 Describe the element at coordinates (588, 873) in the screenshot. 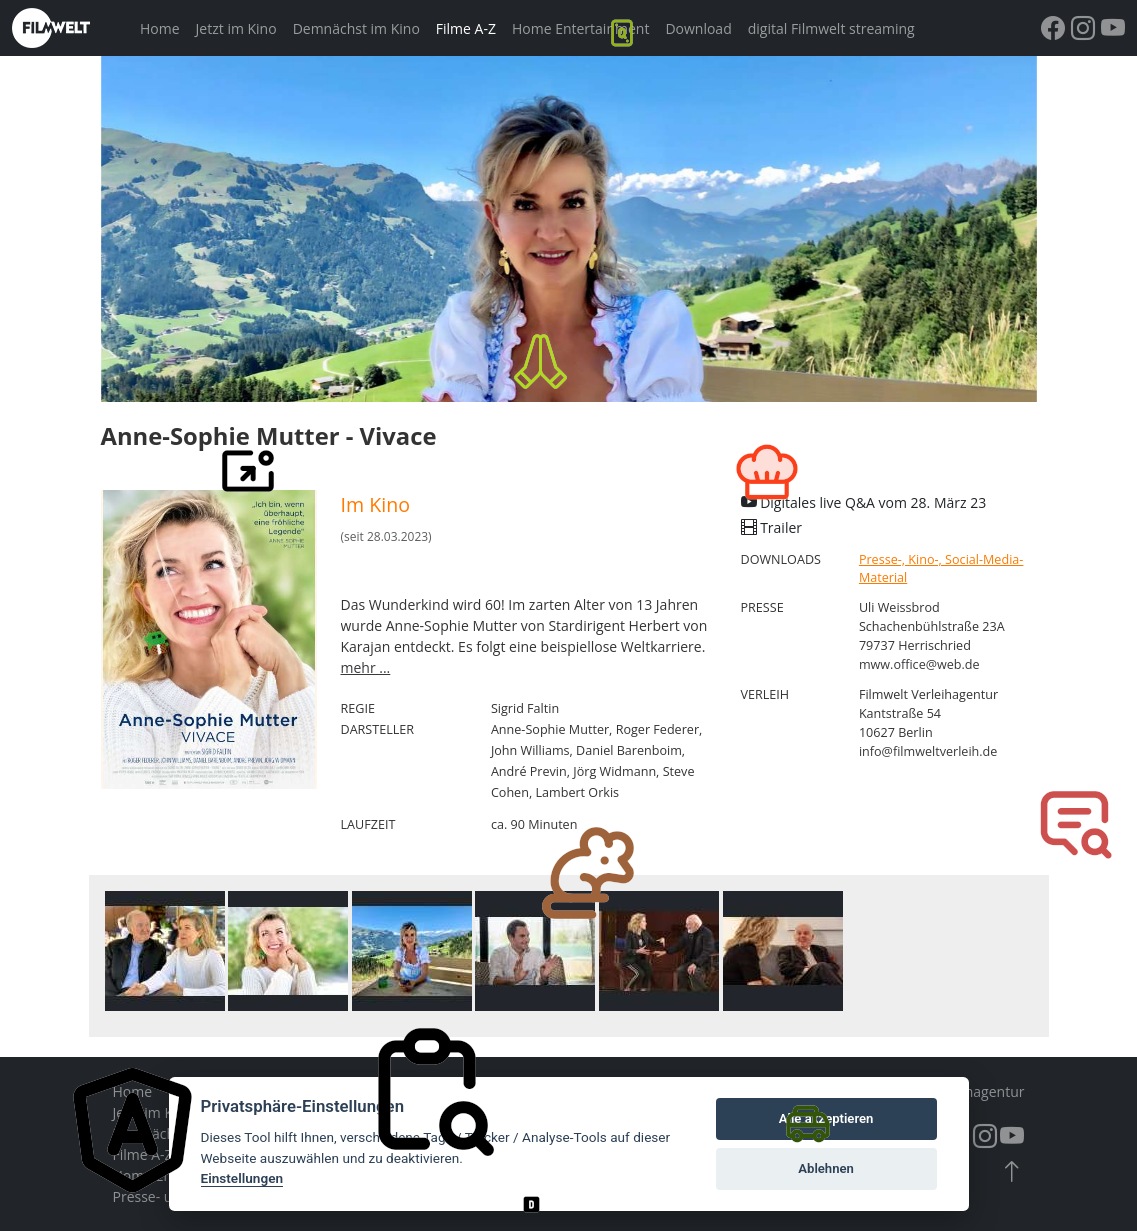

I see `indicates pest control or exterminator services` at that location.